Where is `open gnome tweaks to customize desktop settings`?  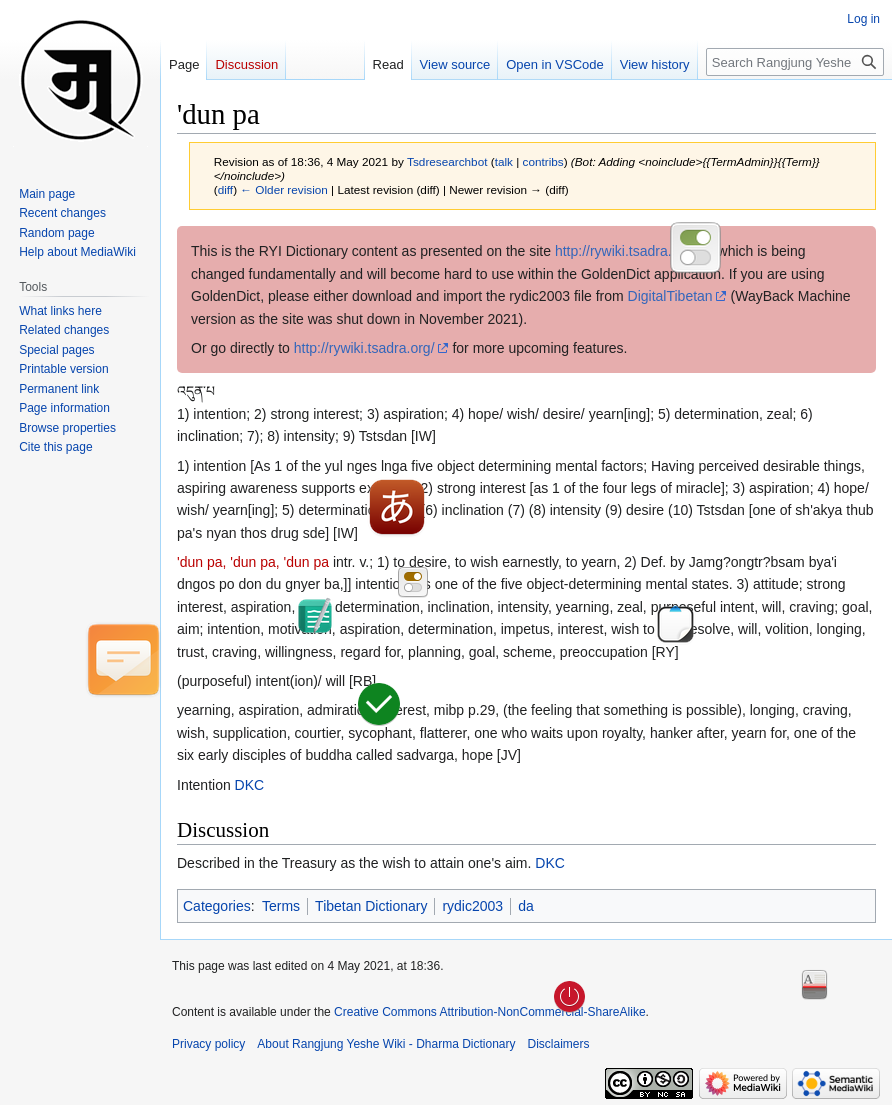 open gnome tweaks to customize desktop settings is located at coordinates (413, 582).